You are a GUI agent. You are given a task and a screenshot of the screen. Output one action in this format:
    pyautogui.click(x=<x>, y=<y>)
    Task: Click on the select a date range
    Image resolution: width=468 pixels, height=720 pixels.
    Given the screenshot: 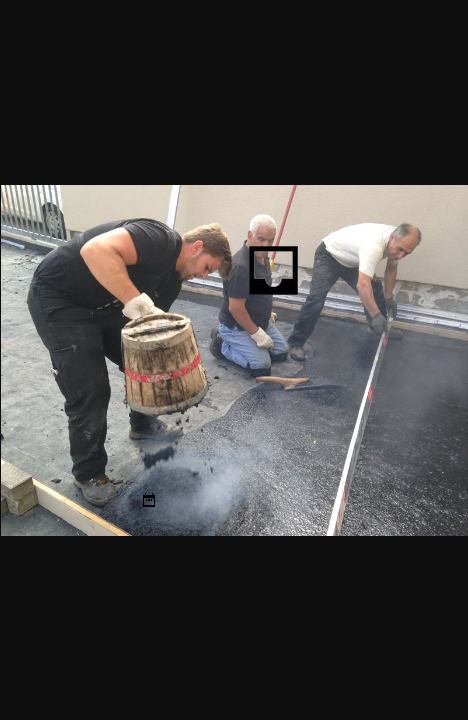 What is the action you would take?
    pyautogui.click(x=149, y=500)
    